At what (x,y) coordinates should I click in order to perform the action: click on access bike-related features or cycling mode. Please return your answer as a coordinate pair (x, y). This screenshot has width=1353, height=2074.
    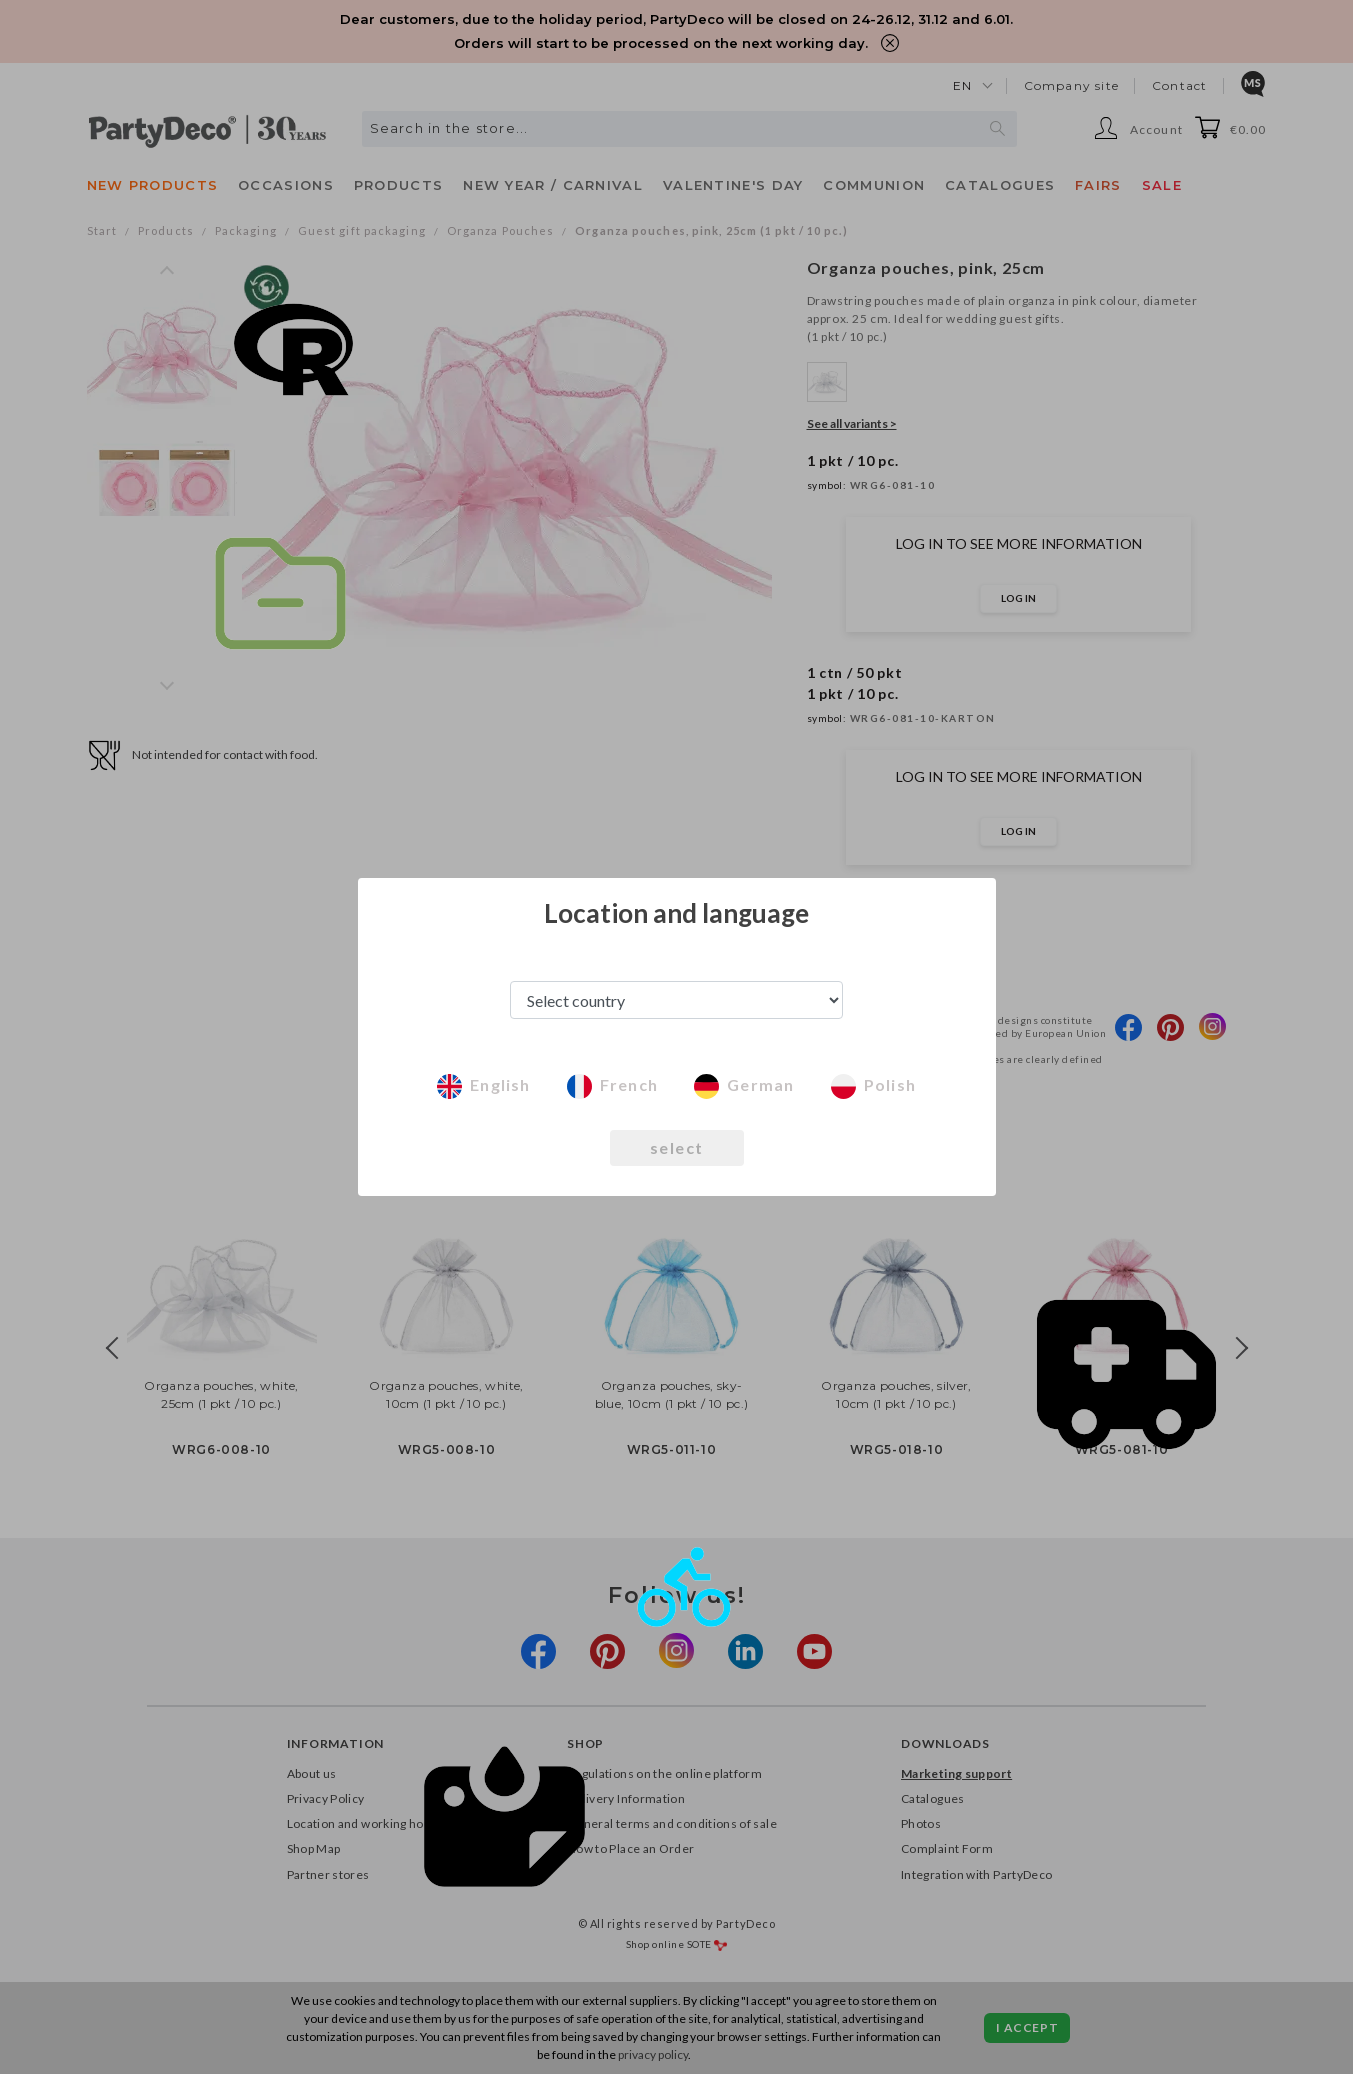
    Looking at the image, I should click on (684, 1587).